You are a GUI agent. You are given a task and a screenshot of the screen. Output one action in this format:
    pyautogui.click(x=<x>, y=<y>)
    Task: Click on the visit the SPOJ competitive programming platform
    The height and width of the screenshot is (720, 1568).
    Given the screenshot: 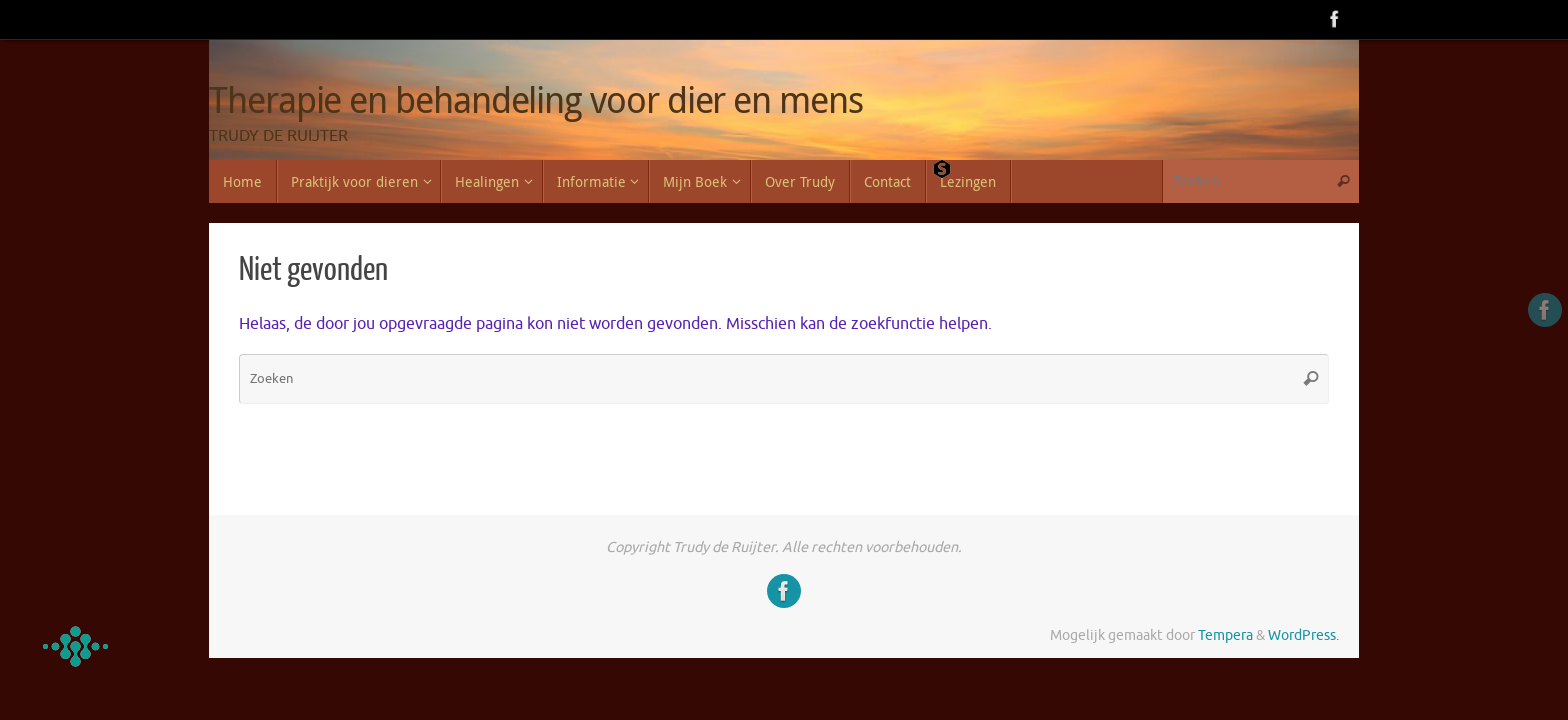 What is the action you would take?
    pyautogui.click(x=942, y=169)
    